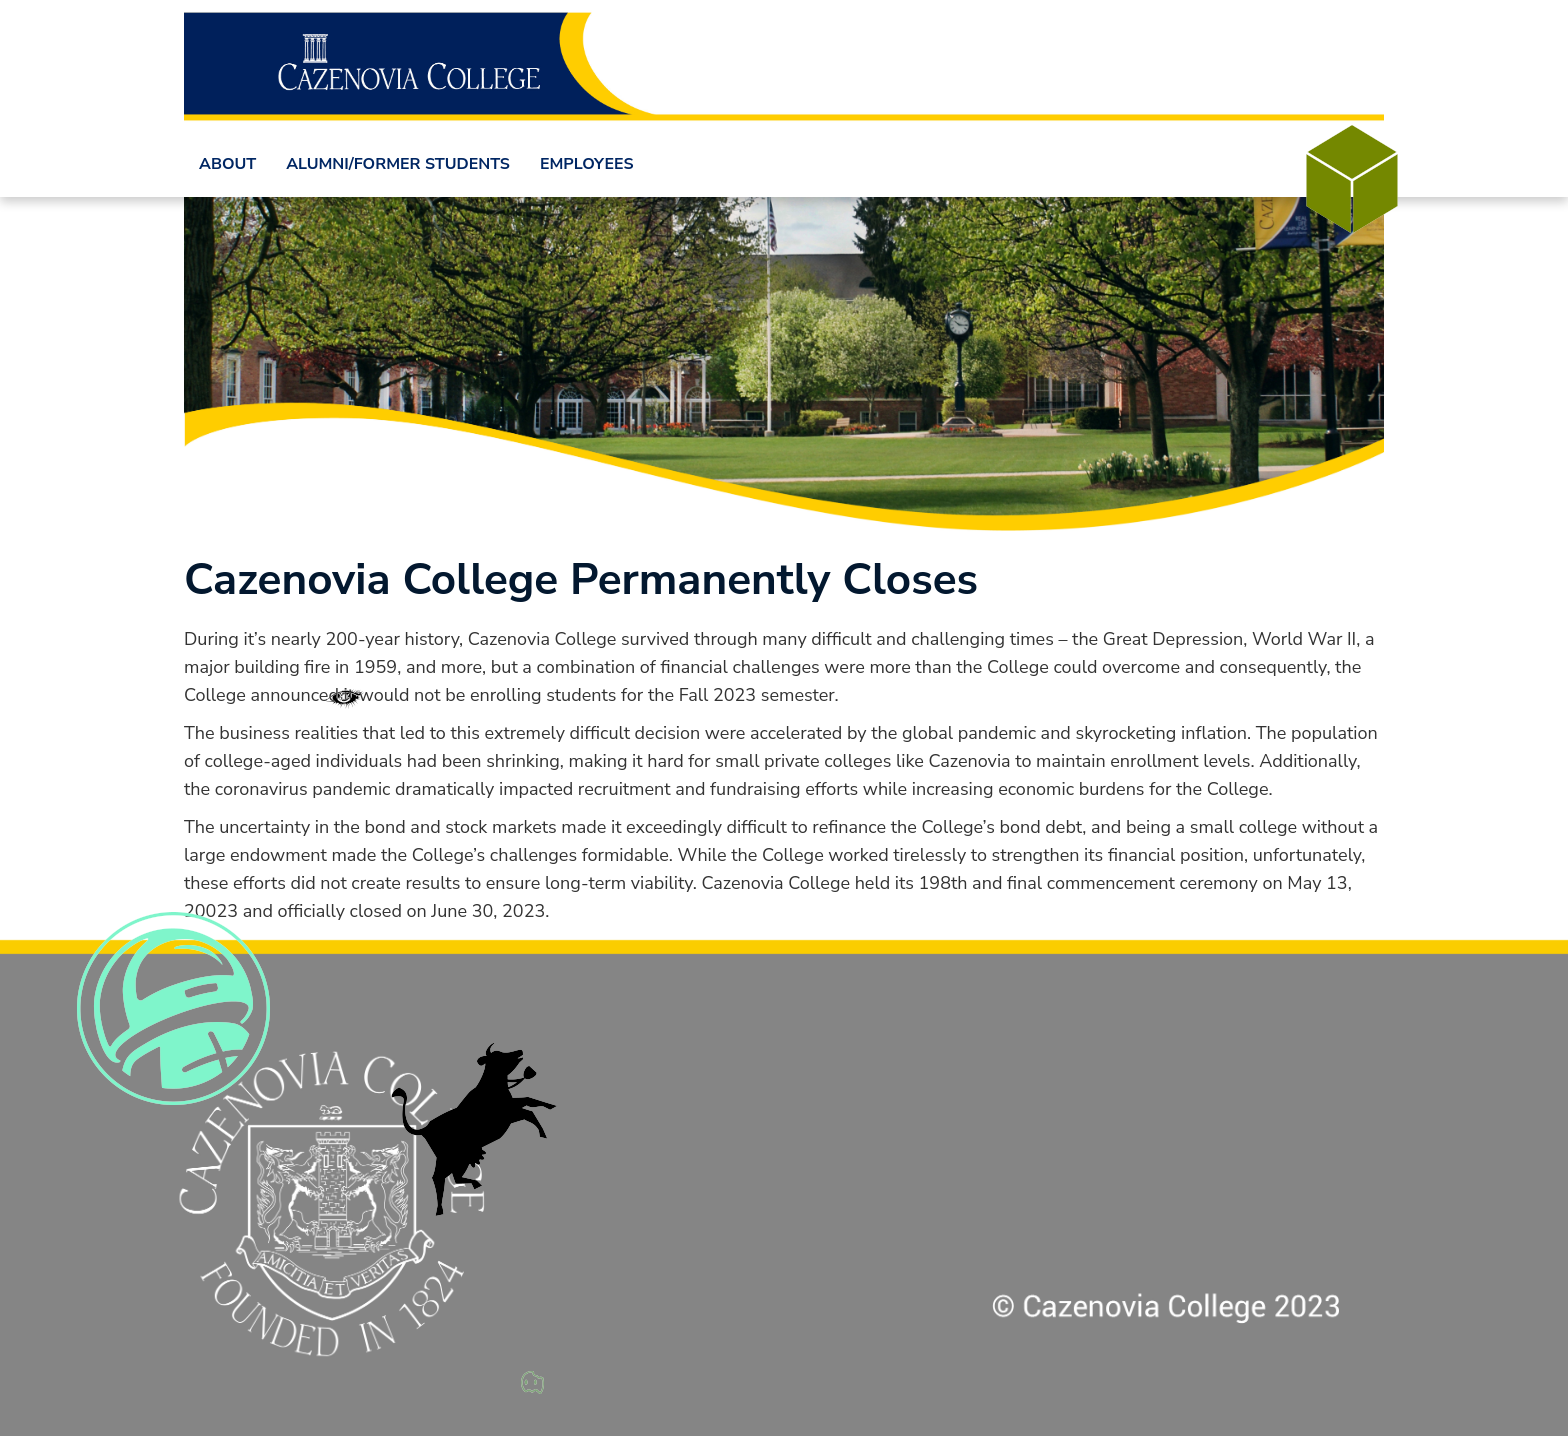 This screenshot has width=1568, height=1436. I want to click on apache cassandra database logo, so click(345, 699).